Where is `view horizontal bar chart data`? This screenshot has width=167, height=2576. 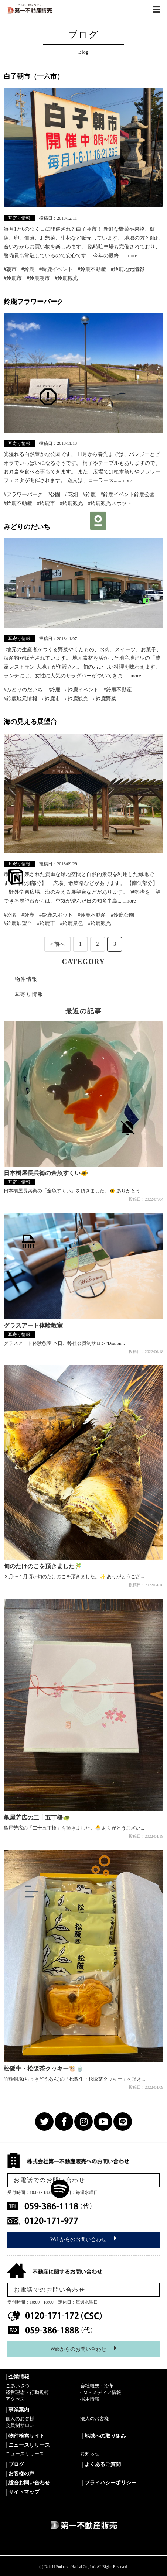
view horizontal bar chart data is located at coordinates (31, 1892).